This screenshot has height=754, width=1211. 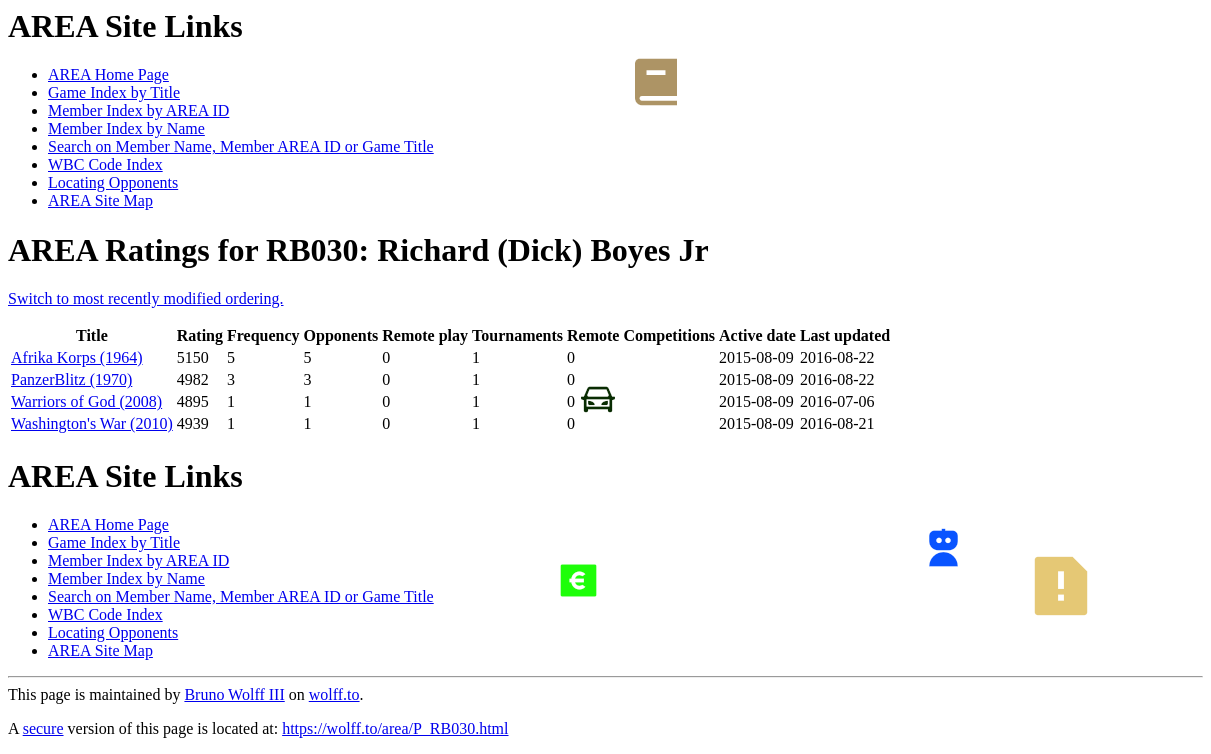 I want to click on view car or vehicle location, so click(x=598, y=398).